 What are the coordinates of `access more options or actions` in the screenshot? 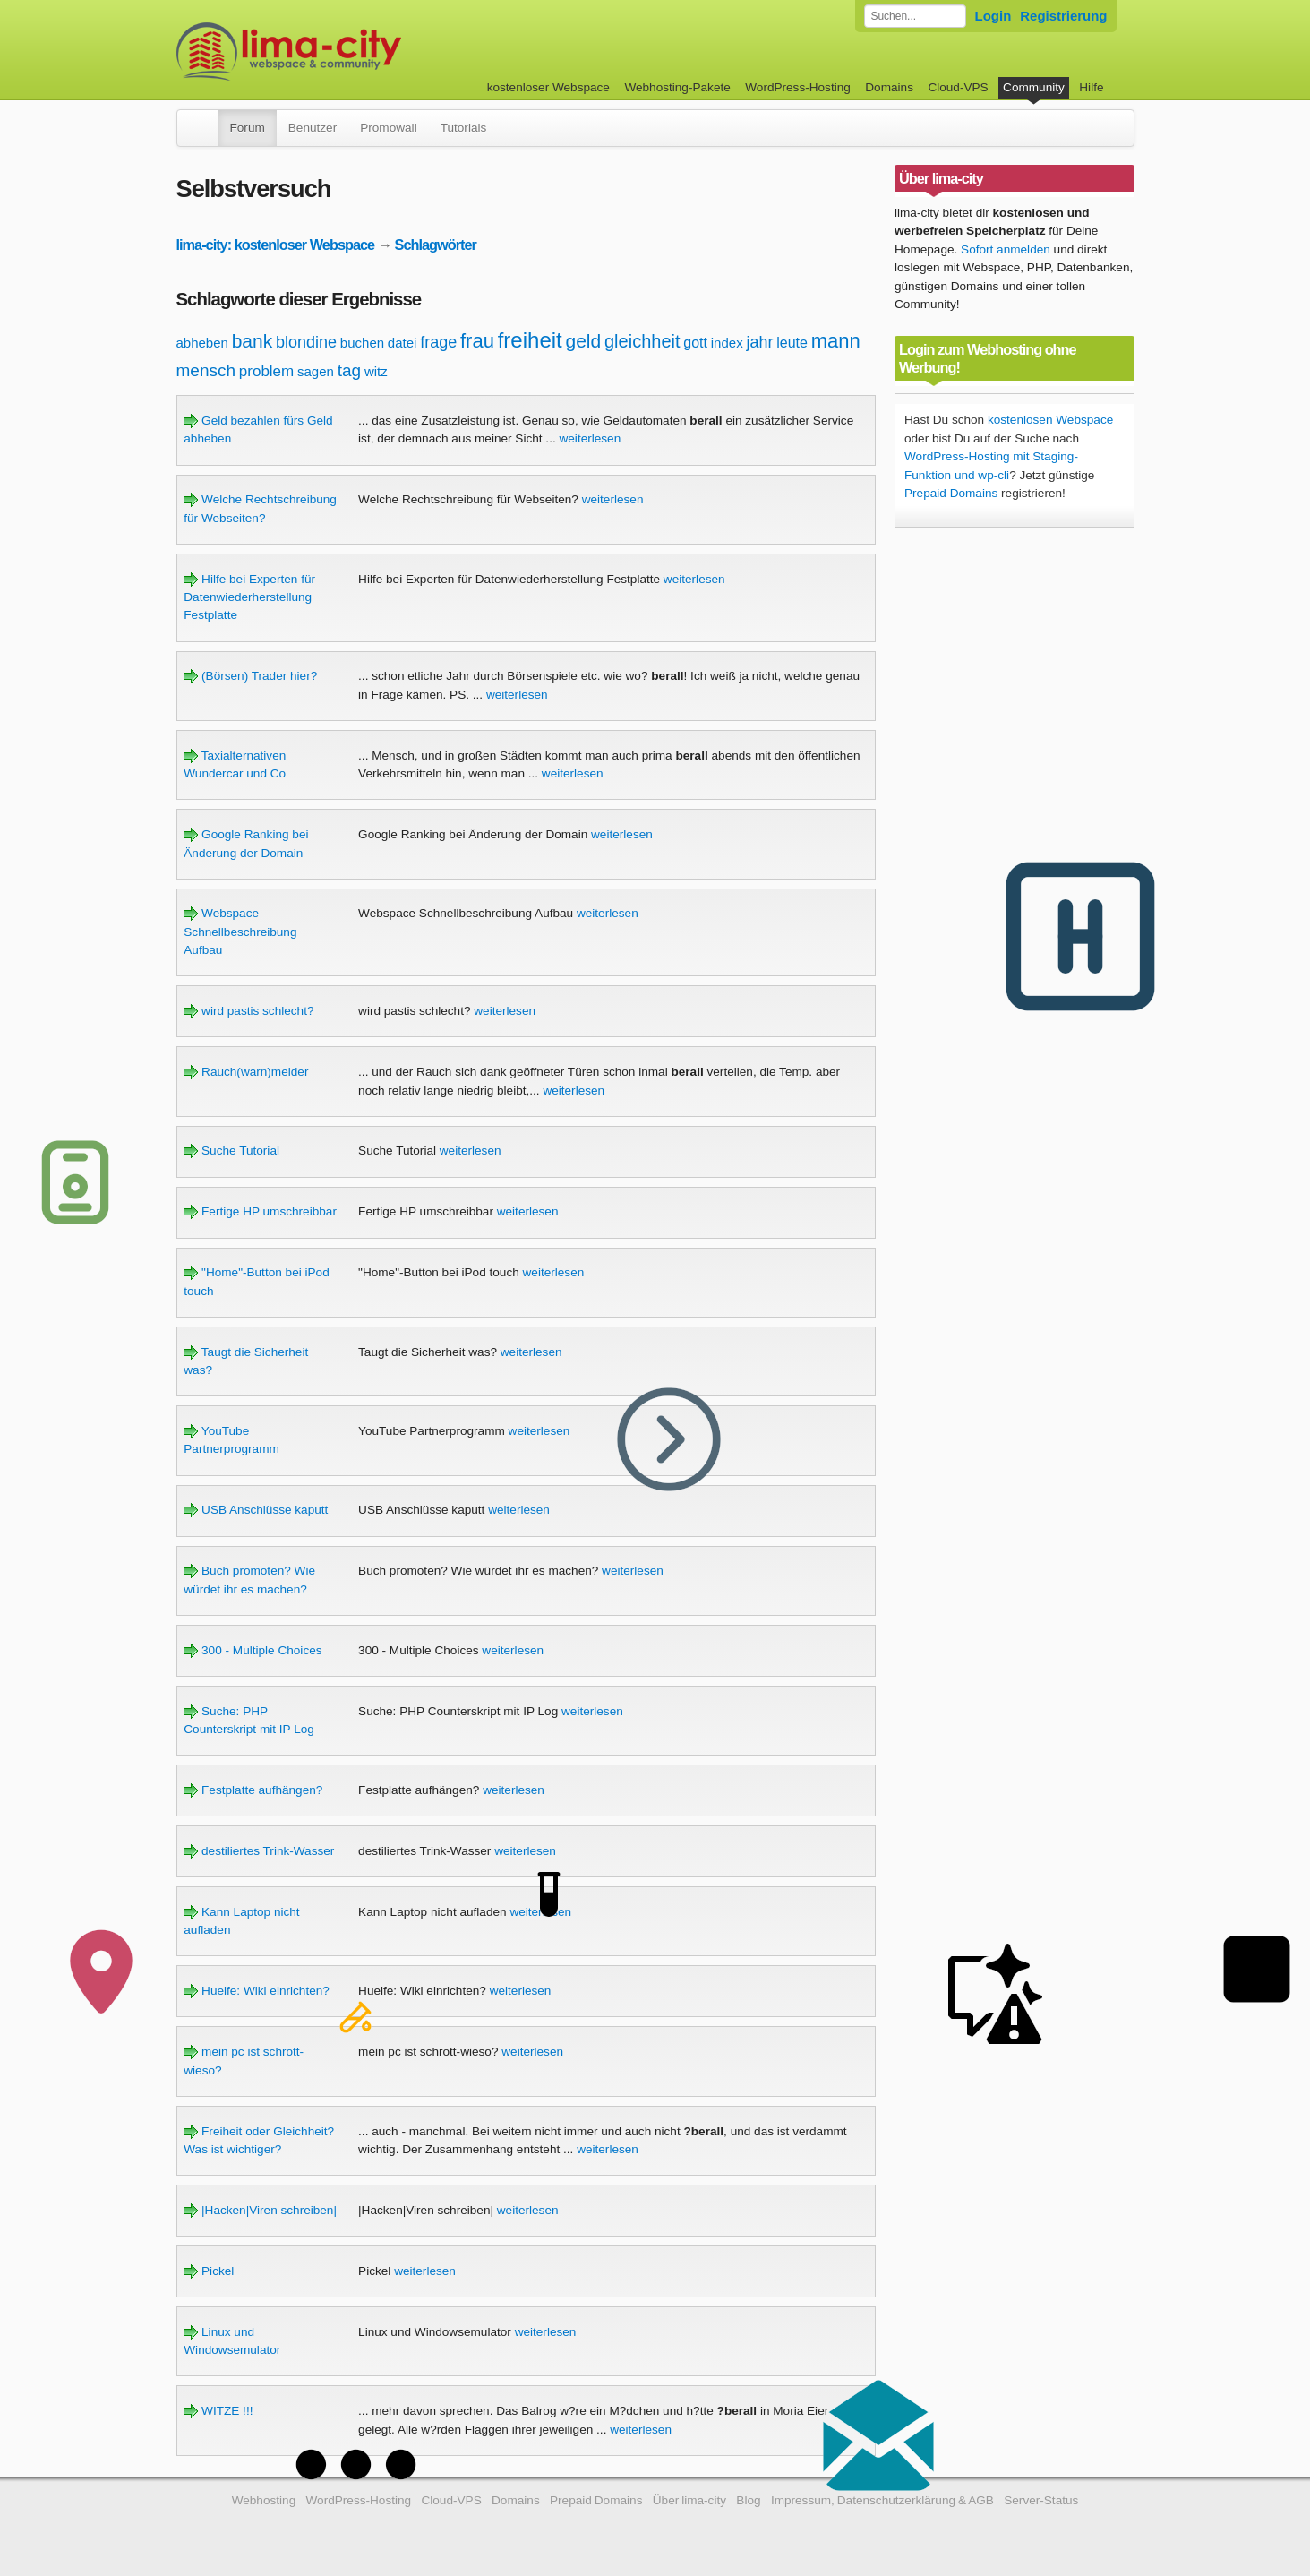 It's located at (355, 2464).